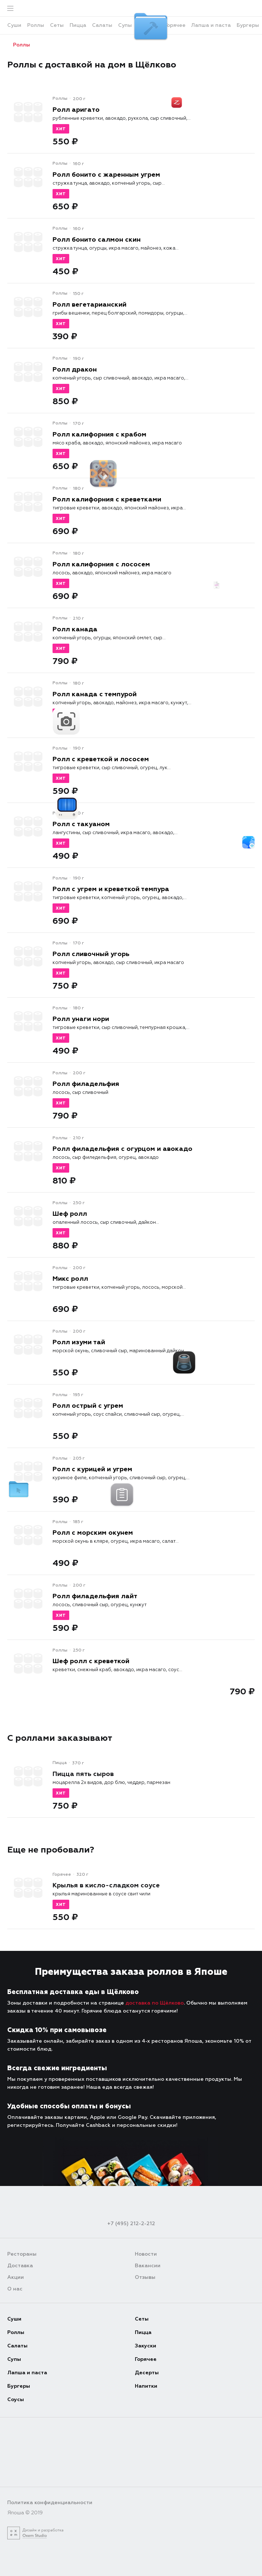 The width and height of the screenshot is (262, 2576). What do you see at coordinates (122, 1495) in the screenshot?
I see `access clipboard history` at bounding box center [122, 1495].